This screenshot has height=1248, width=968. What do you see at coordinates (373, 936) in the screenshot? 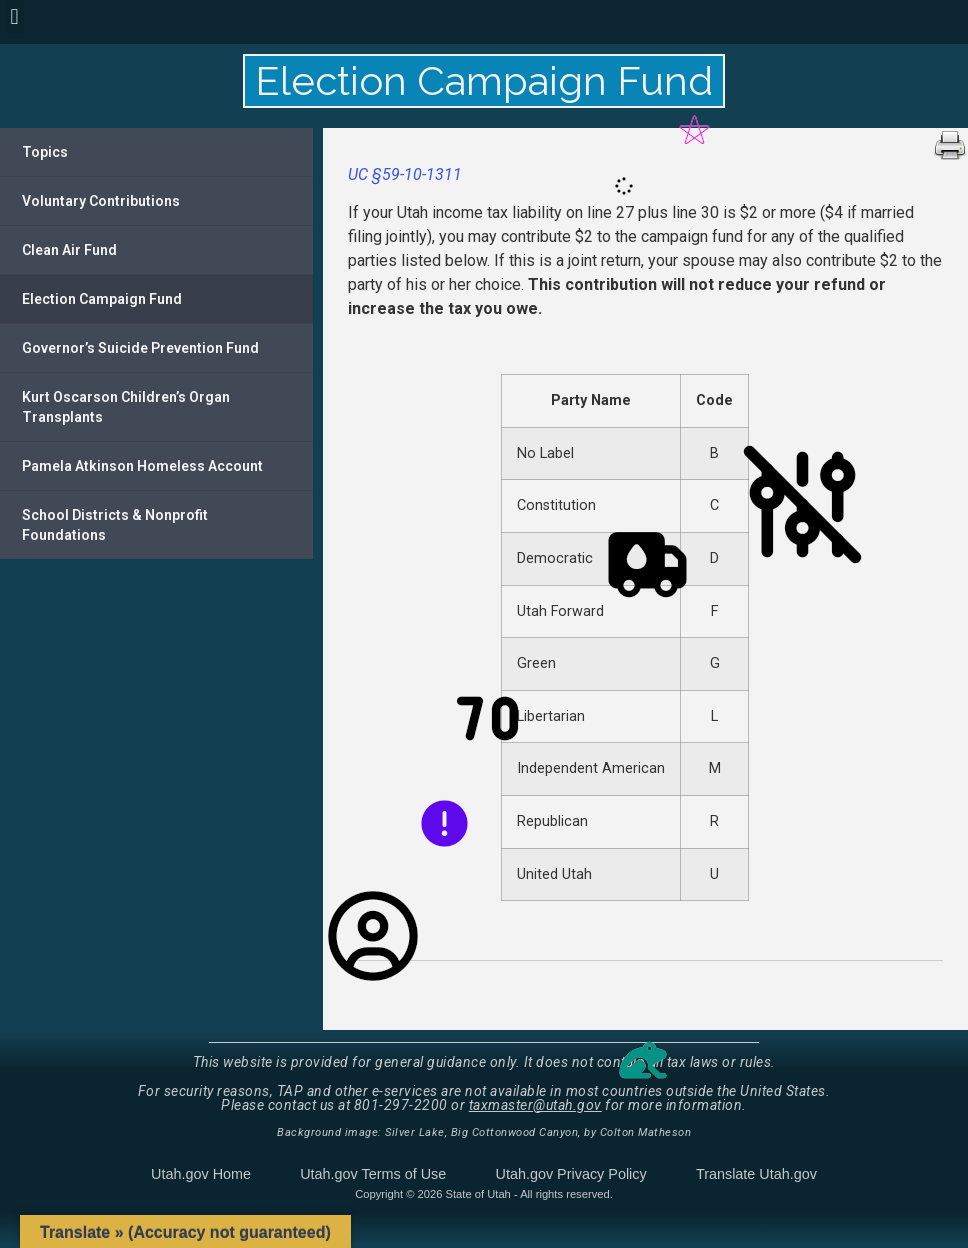
I see `view your profile` at bounding box center [373, 936].